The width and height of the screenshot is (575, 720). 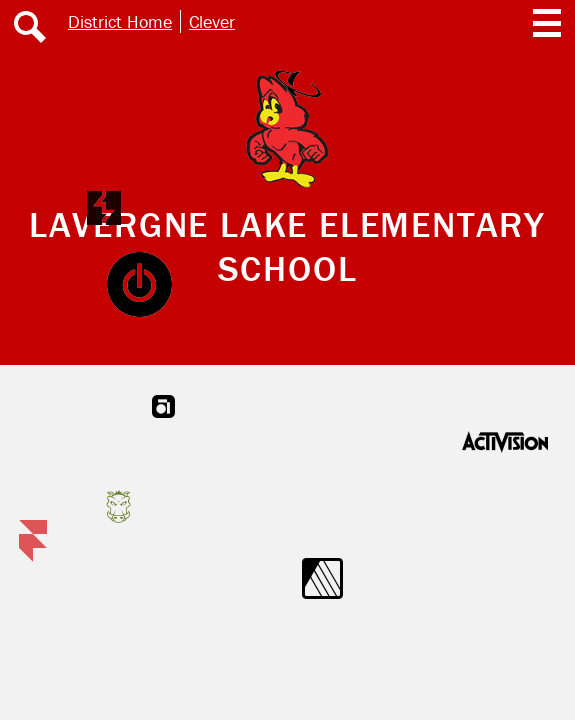 What do you see at coordinates (322, 578) in the screenshot?
I see `open Affinity Publisher application` at bounding box center [322, 578].